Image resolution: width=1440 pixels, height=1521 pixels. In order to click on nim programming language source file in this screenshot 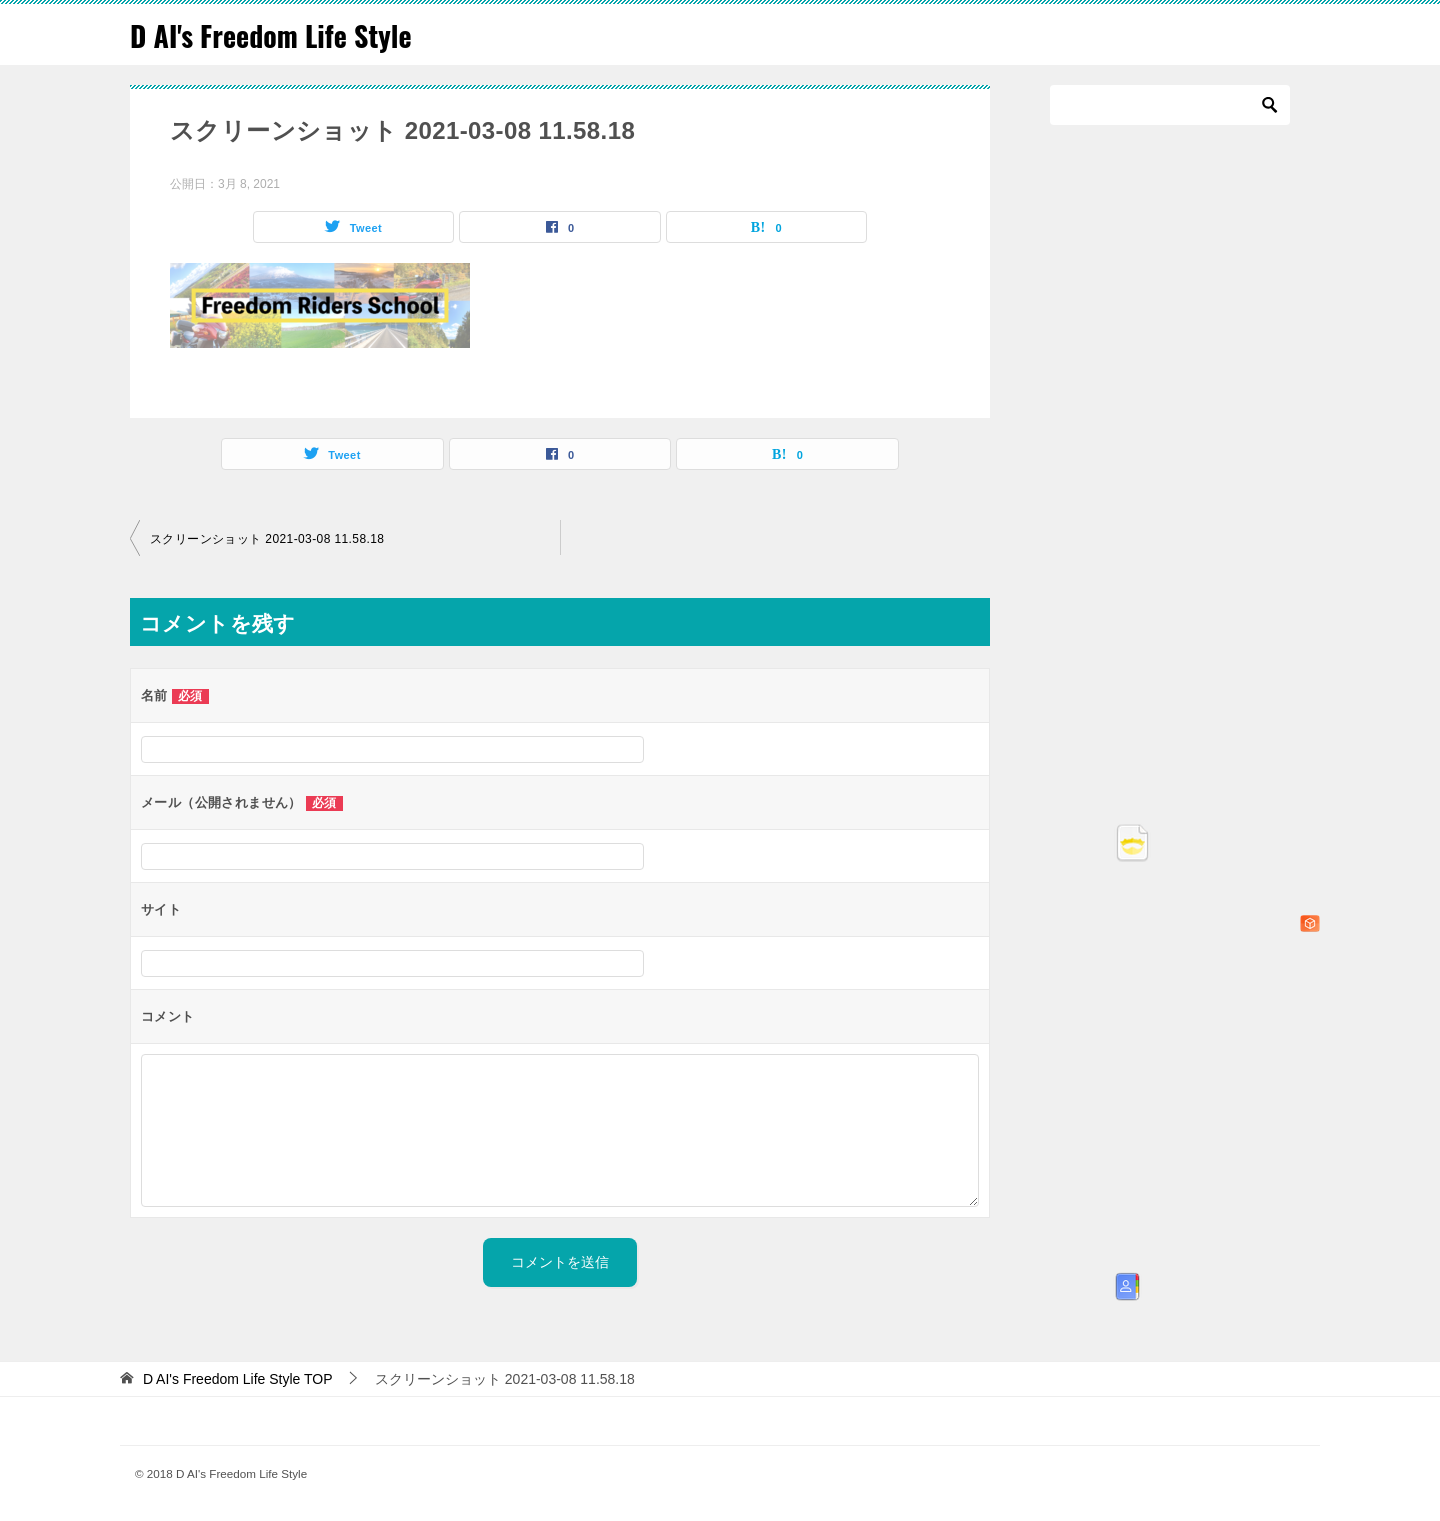, I will do `click(1132, 842)`.